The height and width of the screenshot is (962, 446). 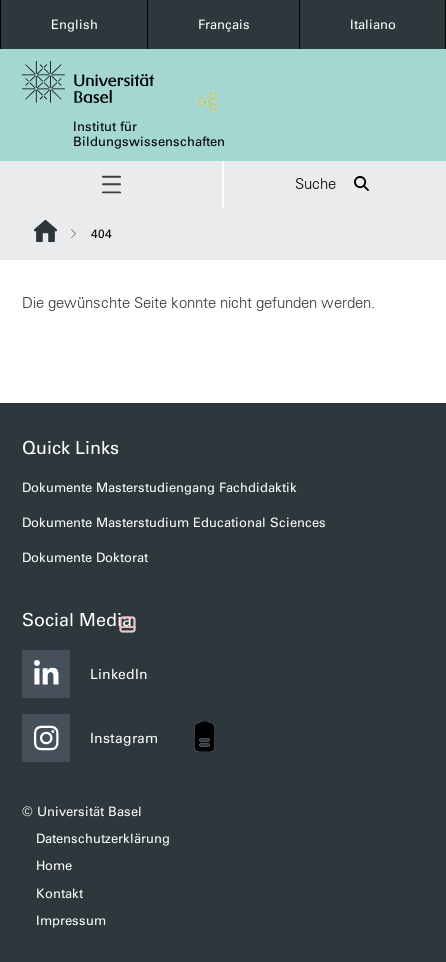 What do you see at coordinates (204, 736) in the screenshot?
I see `battery at approximately 50% charge` at bounding box center [204, 736].